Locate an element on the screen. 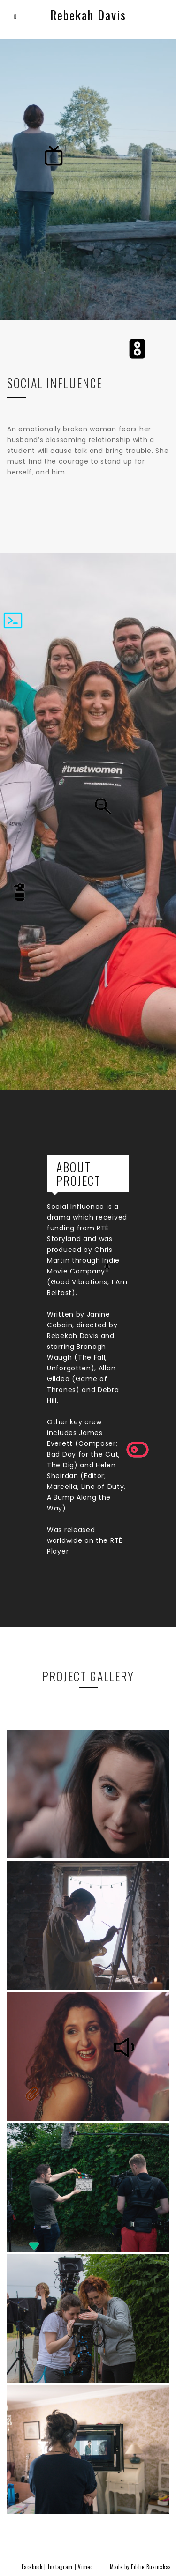  decrease audio volume is located at coordinates (123, 2047).